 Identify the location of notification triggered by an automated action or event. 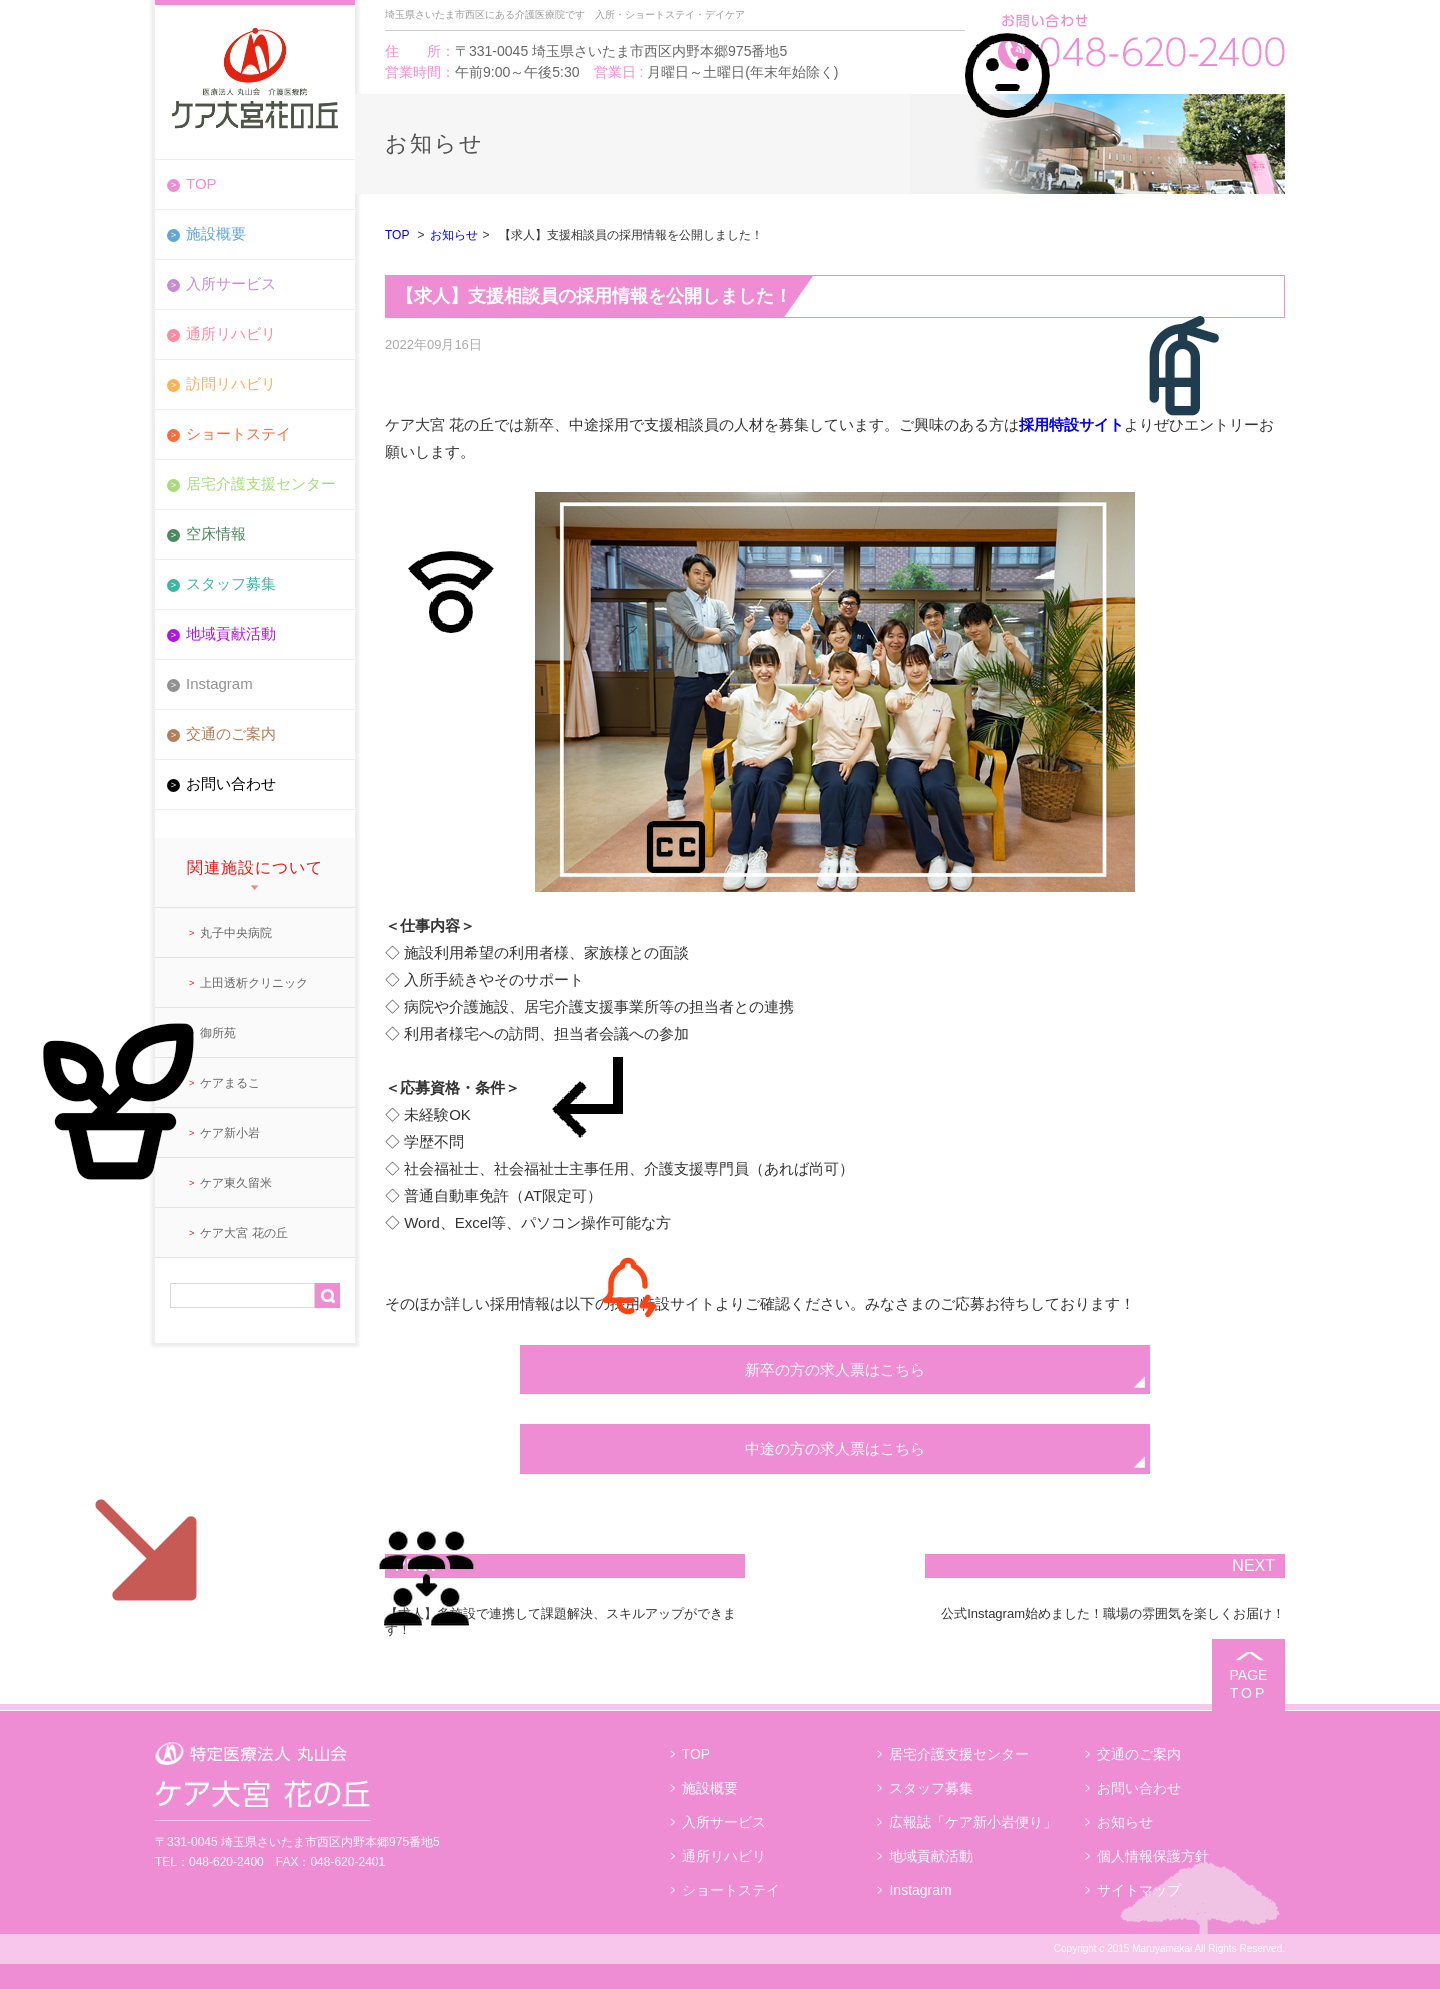
(628, 1286).